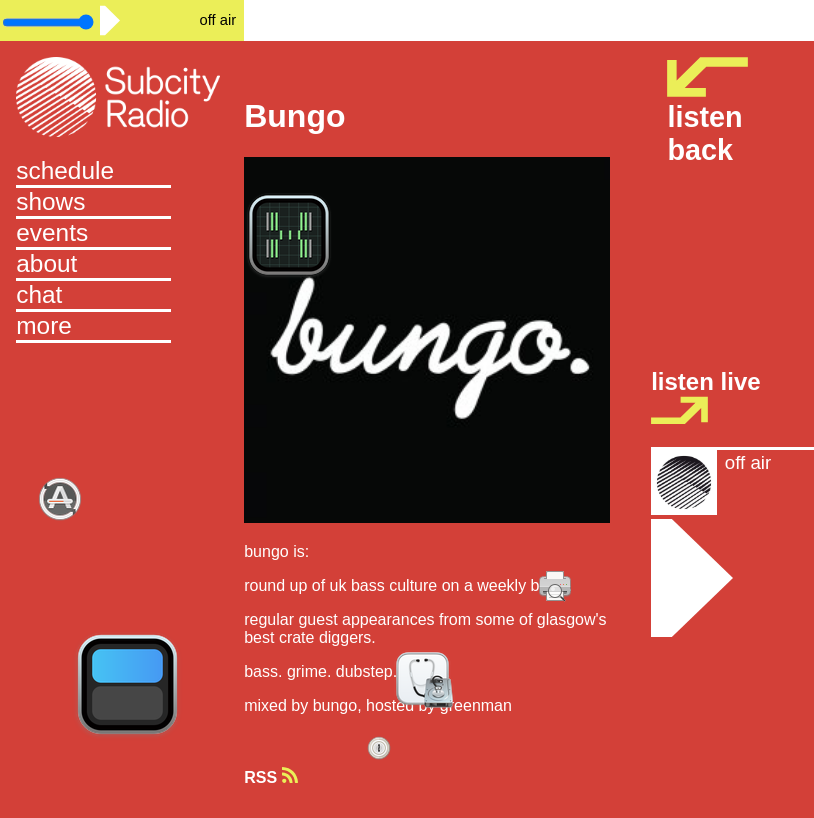  I want to click on open desktop activities preferences, so click(127, 684).